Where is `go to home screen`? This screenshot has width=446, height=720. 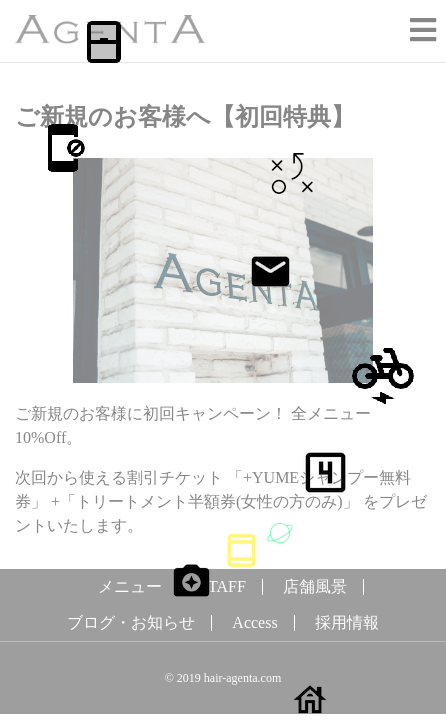 go to home screen is located at coordinates (310, 700).